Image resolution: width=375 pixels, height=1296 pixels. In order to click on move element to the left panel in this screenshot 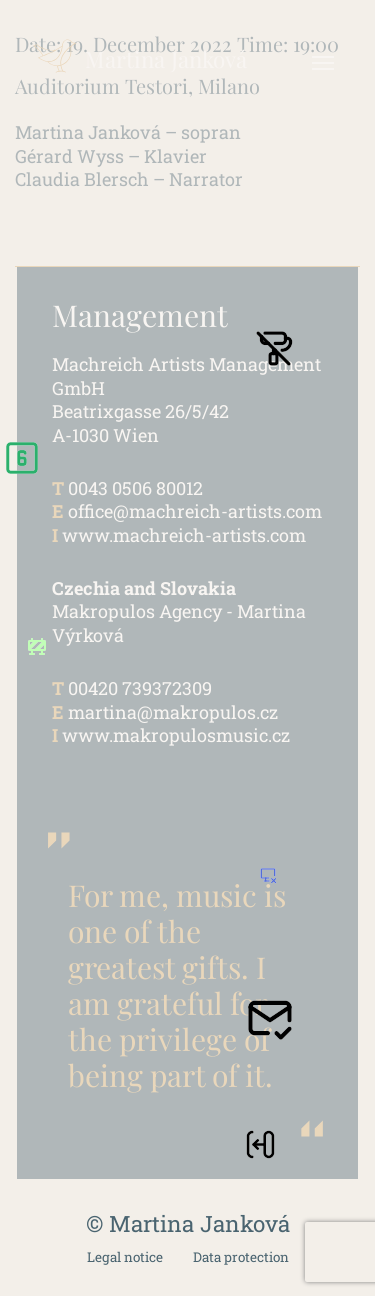, I will do `click(260, 1144)`.